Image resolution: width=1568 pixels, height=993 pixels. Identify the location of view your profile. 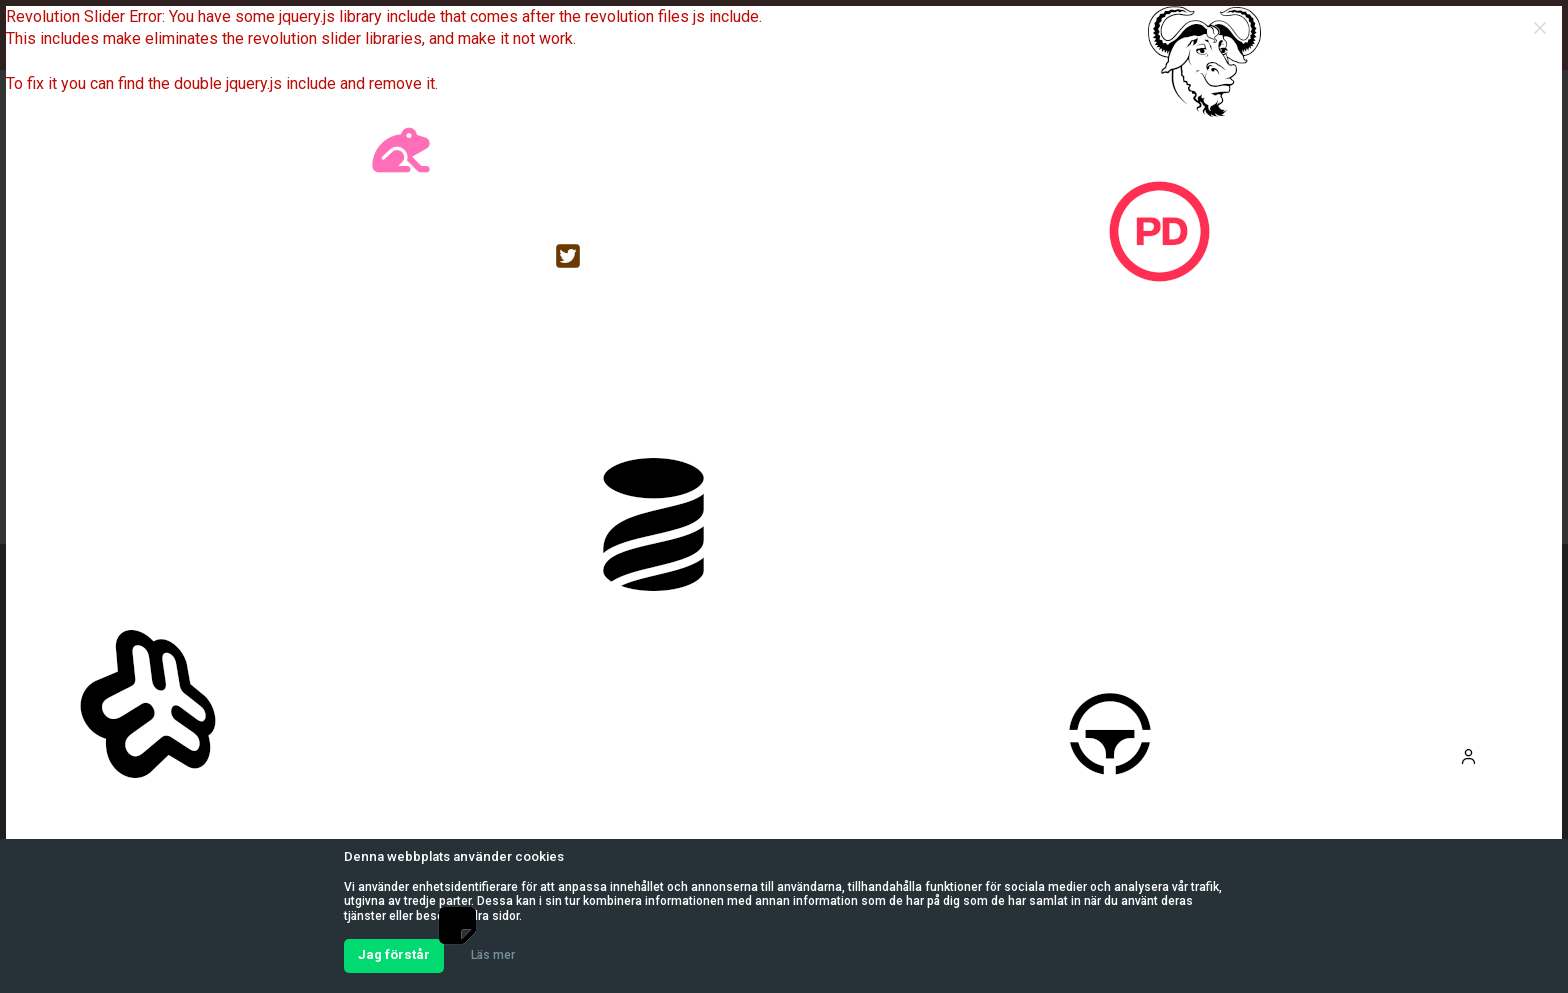
(1468, 756).